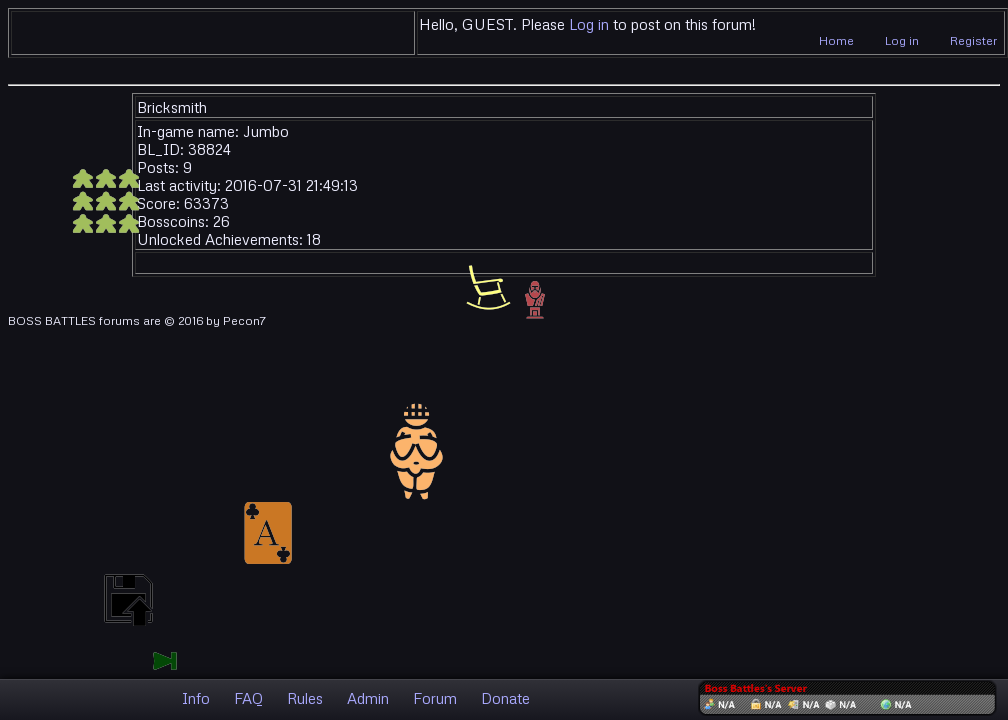 This screenshot has width=1008, height=720. What do you see at coordinates (535, 299) in the screenshot?
I see `access philosophy or humanities content` at bounding box center [535, 299].